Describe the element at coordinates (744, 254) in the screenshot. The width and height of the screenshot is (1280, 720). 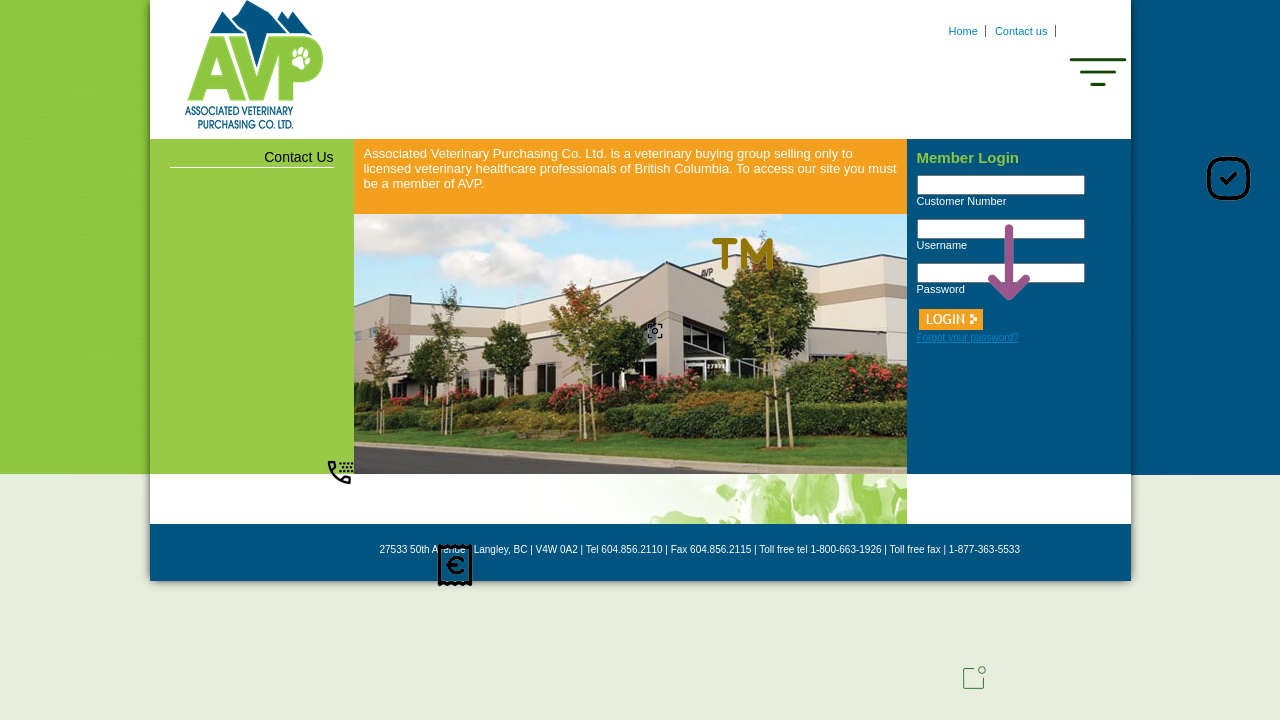
I see `indicates trademarked content or branding` at that location.